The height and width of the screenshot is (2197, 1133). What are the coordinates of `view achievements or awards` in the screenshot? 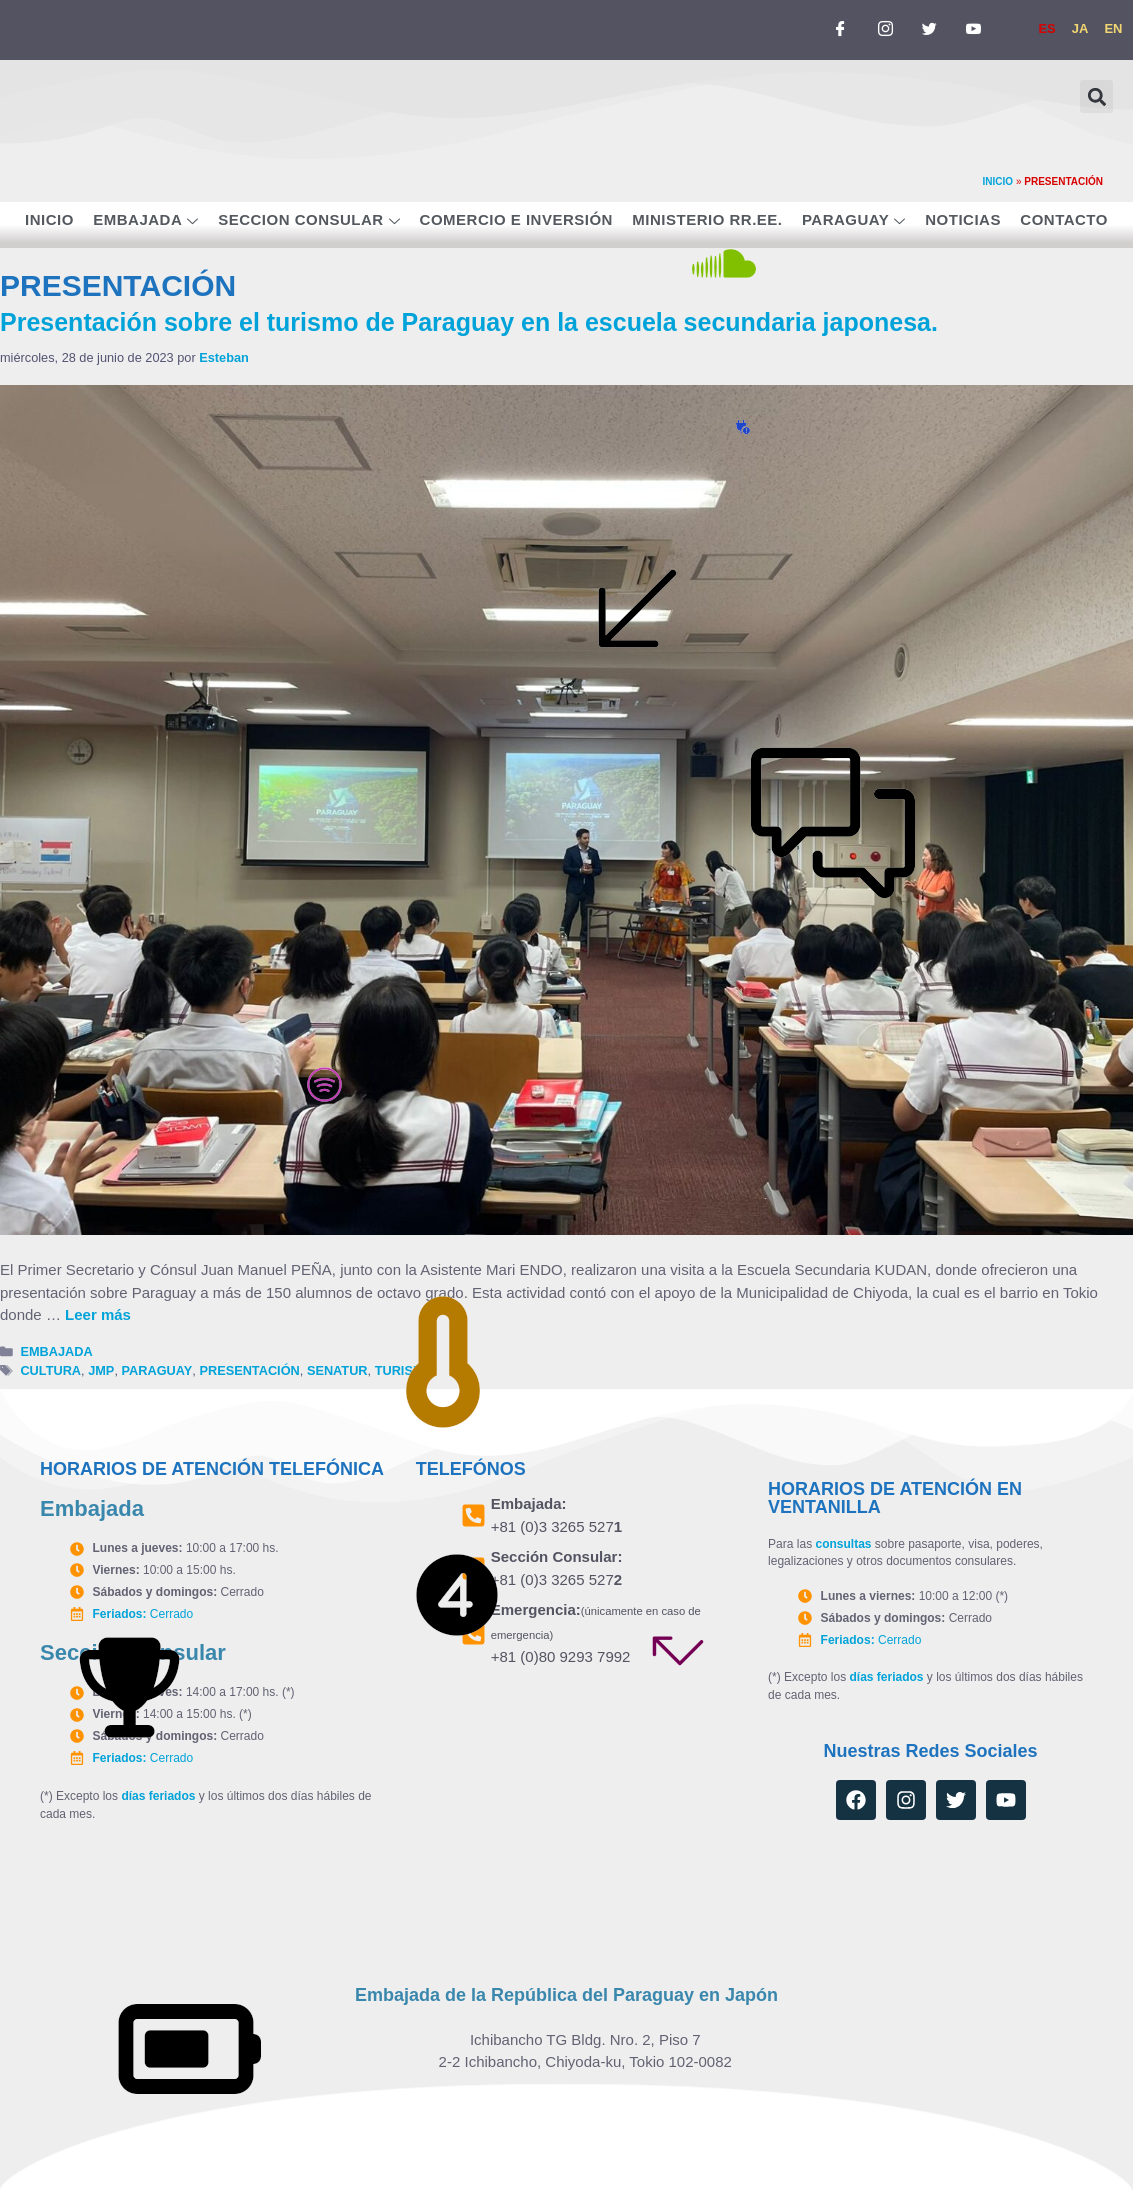 It's located at (129, 1687).